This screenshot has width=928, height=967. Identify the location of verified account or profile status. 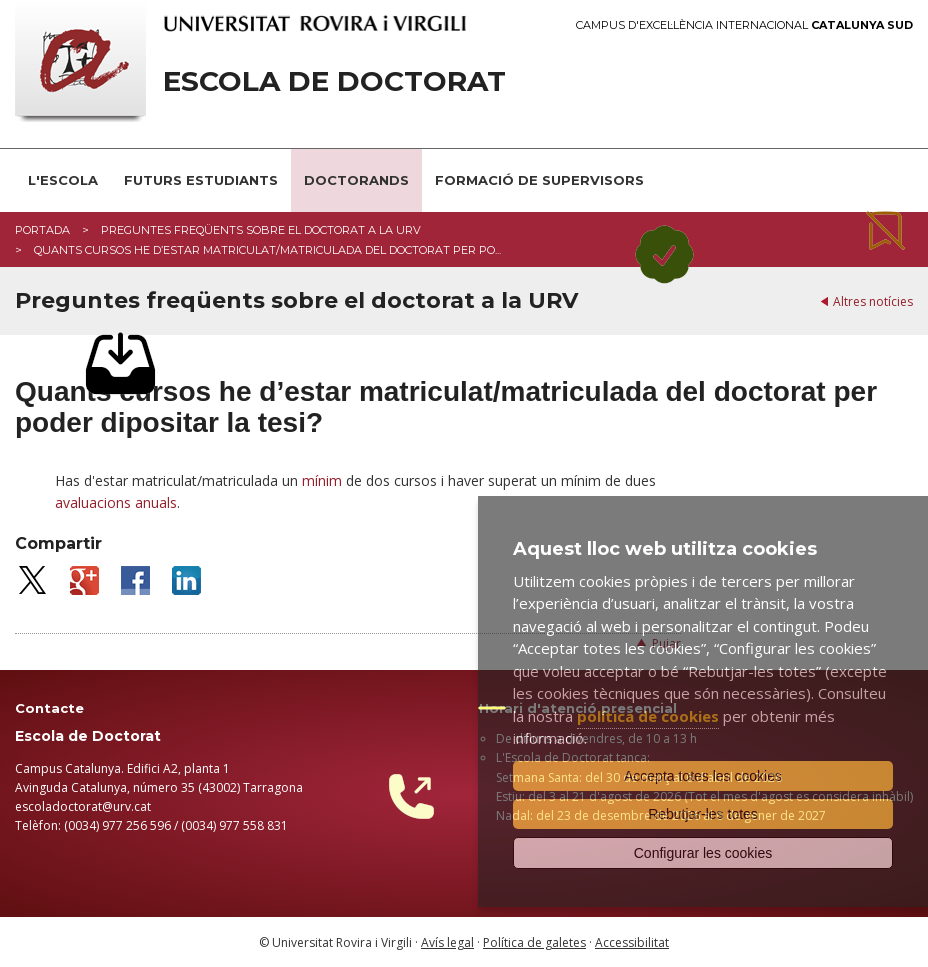
(664, 254).